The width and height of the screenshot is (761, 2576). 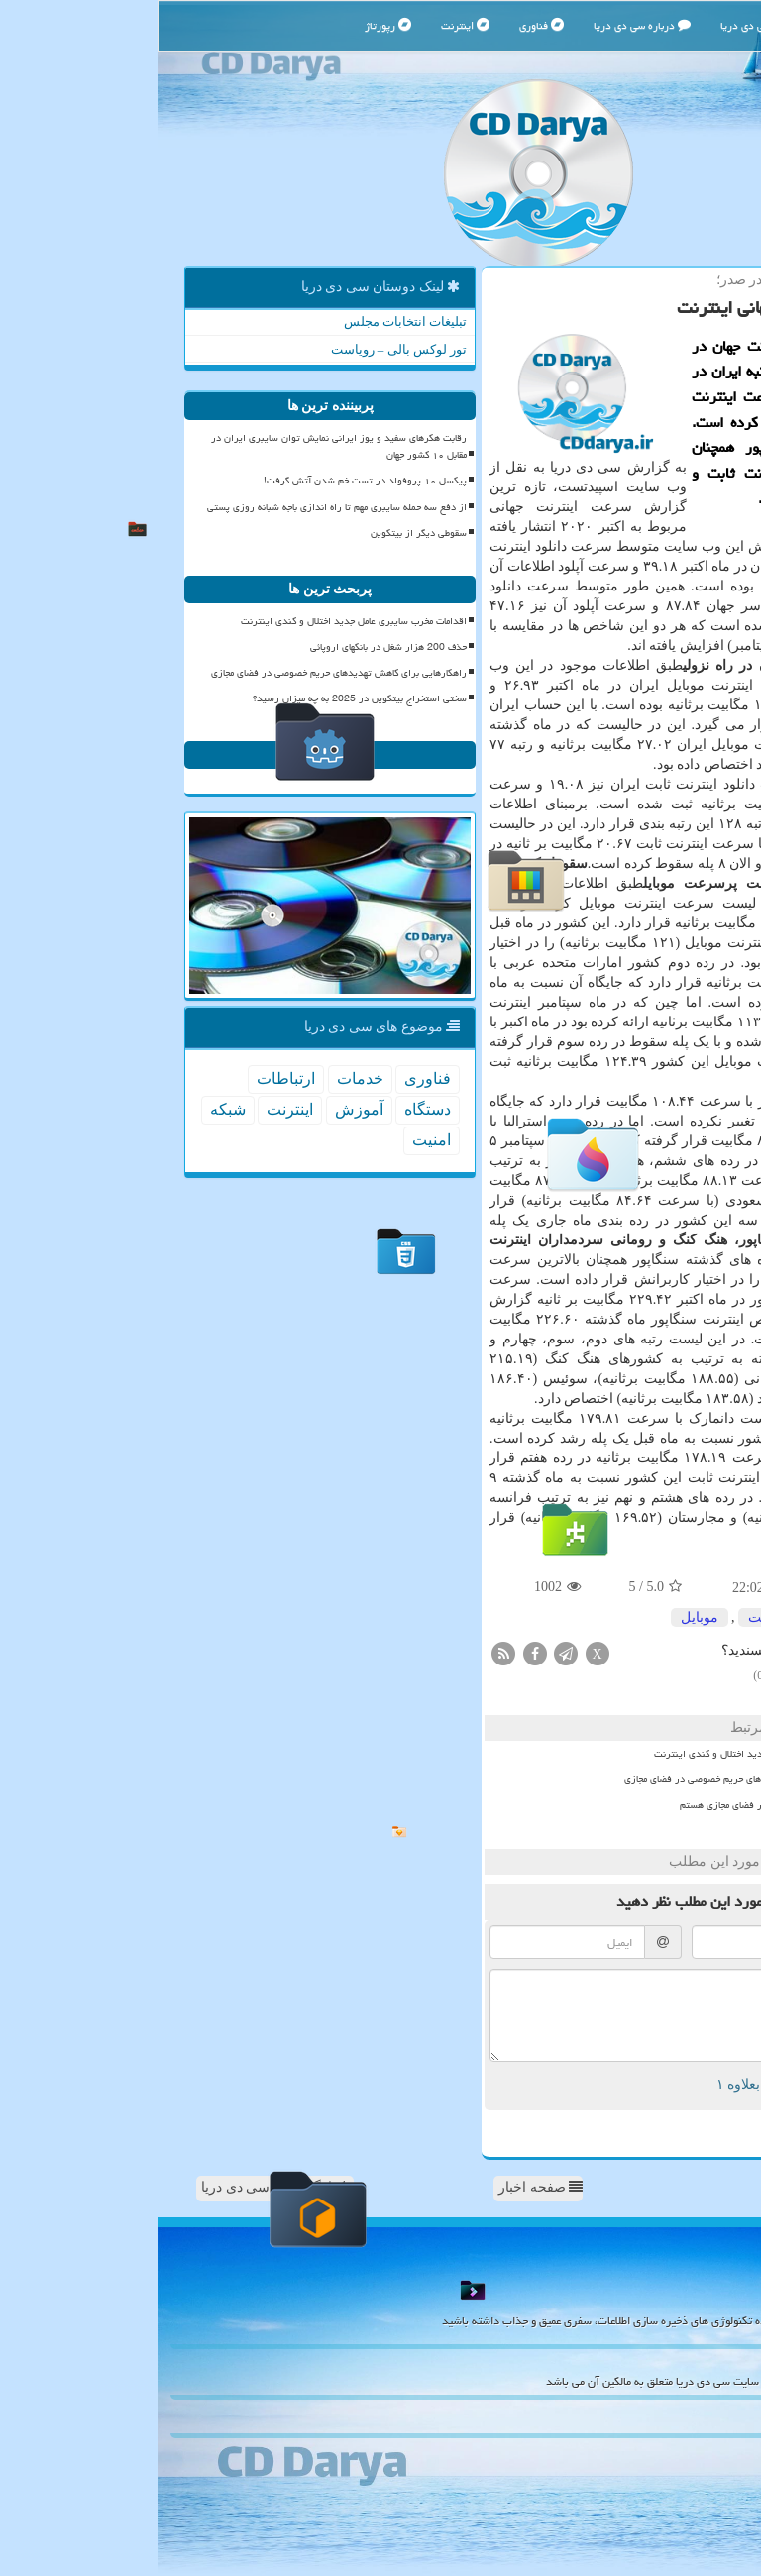 I want to click on open amazon thinkbox project files, so click(x=317, y=2211).